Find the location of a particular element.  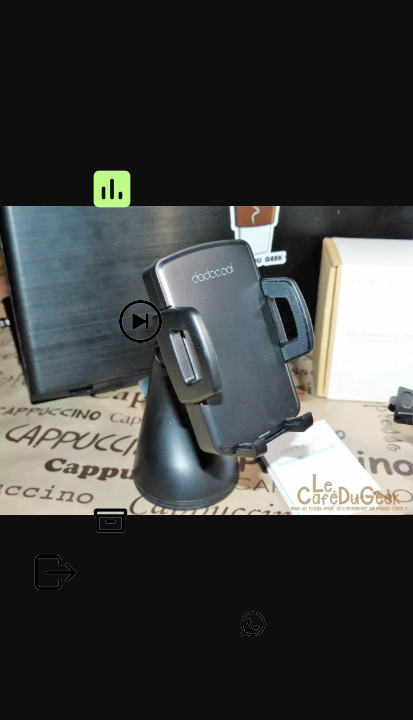

archive item or conversation is located at coordinates (110, 520).